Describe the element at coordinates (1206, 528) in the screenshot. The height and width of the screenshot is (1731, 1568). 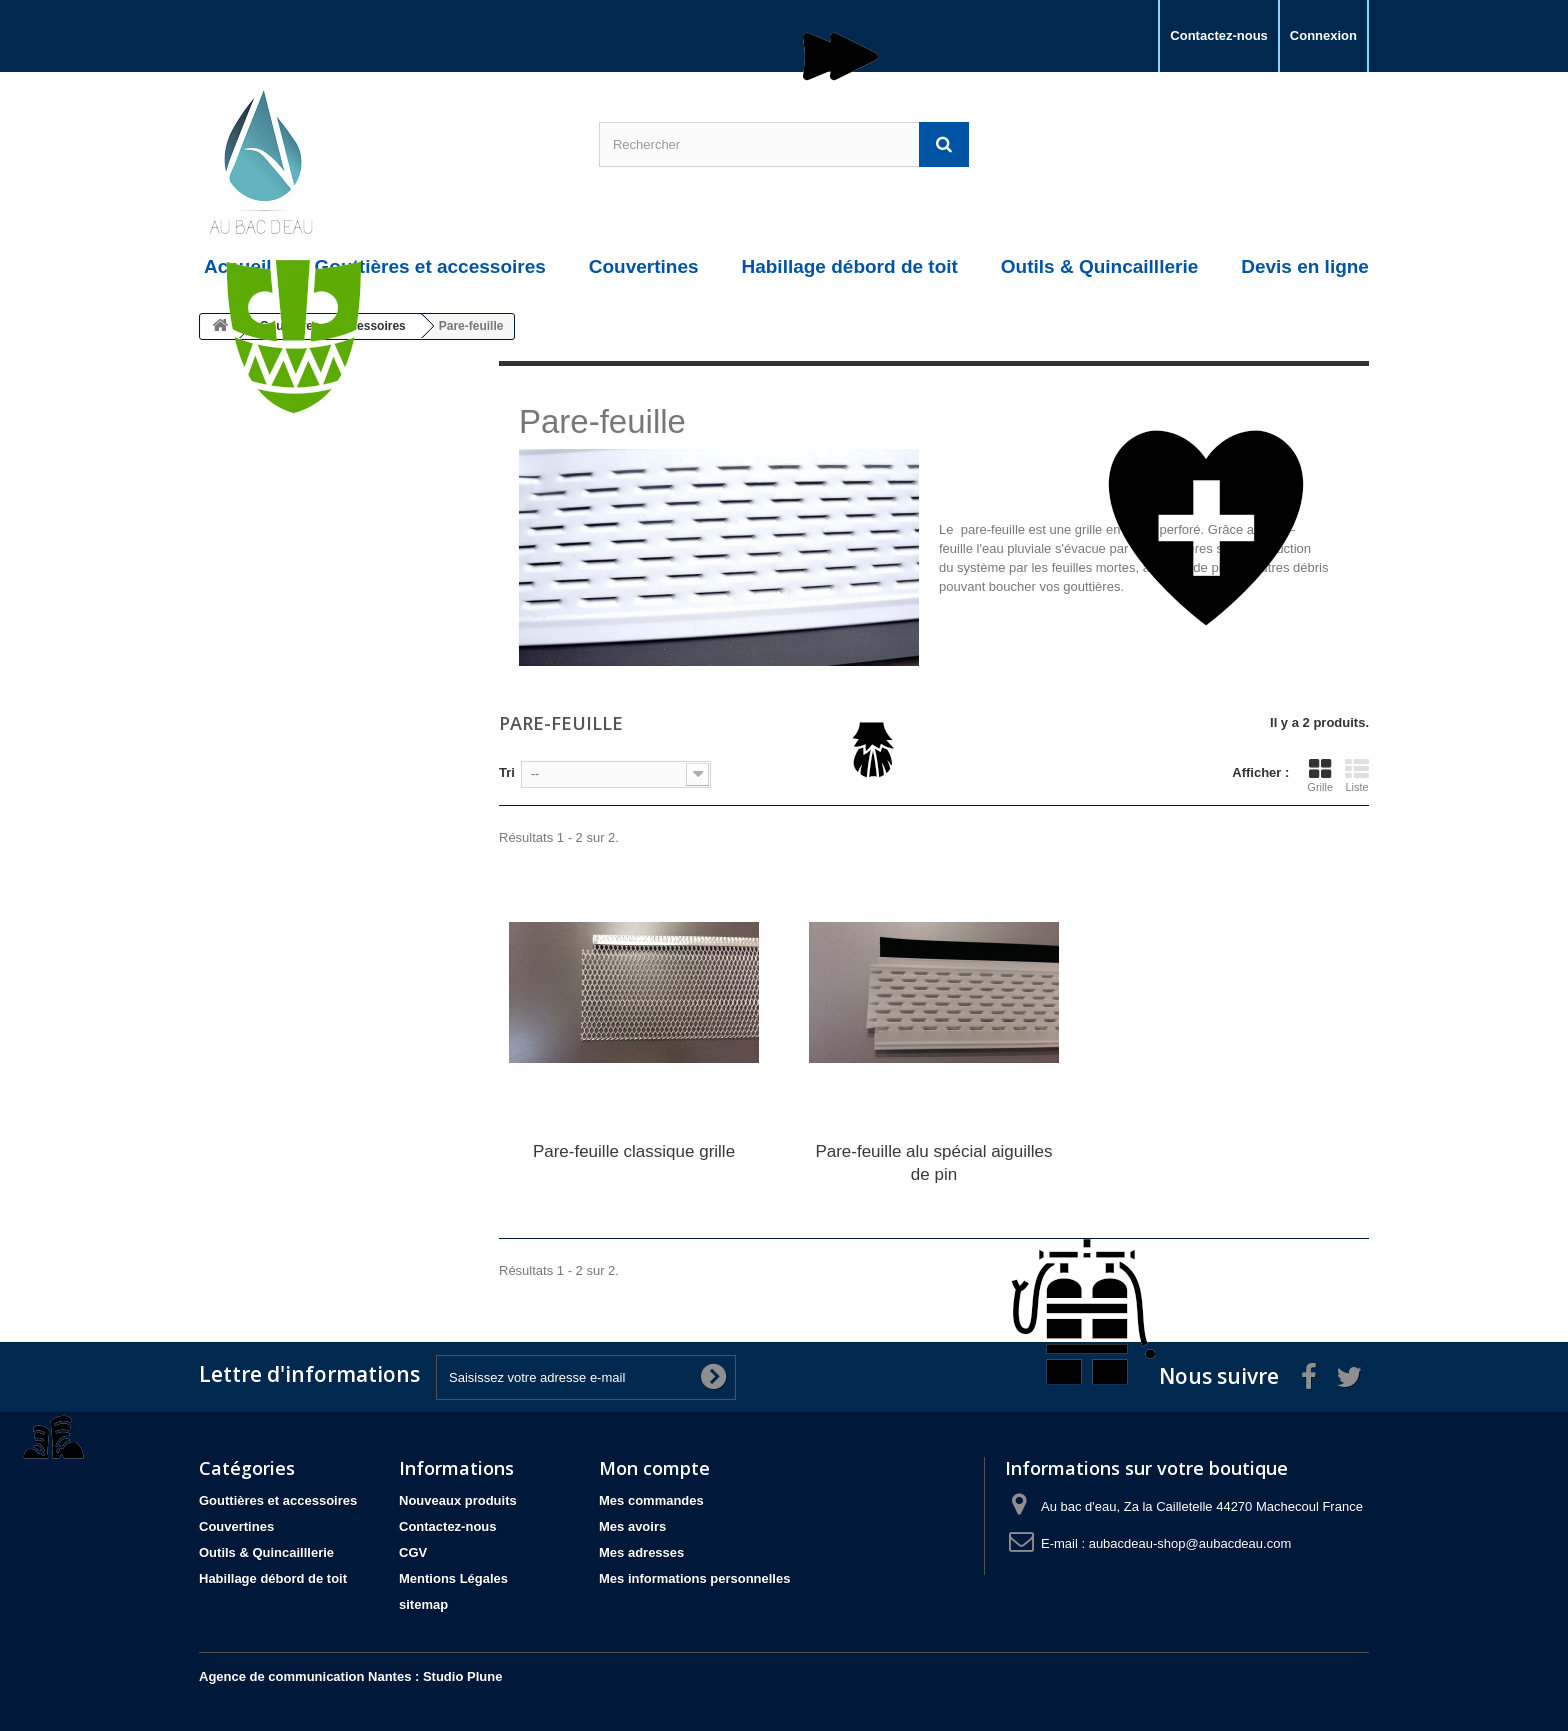
I see `add to favorites` at that location.